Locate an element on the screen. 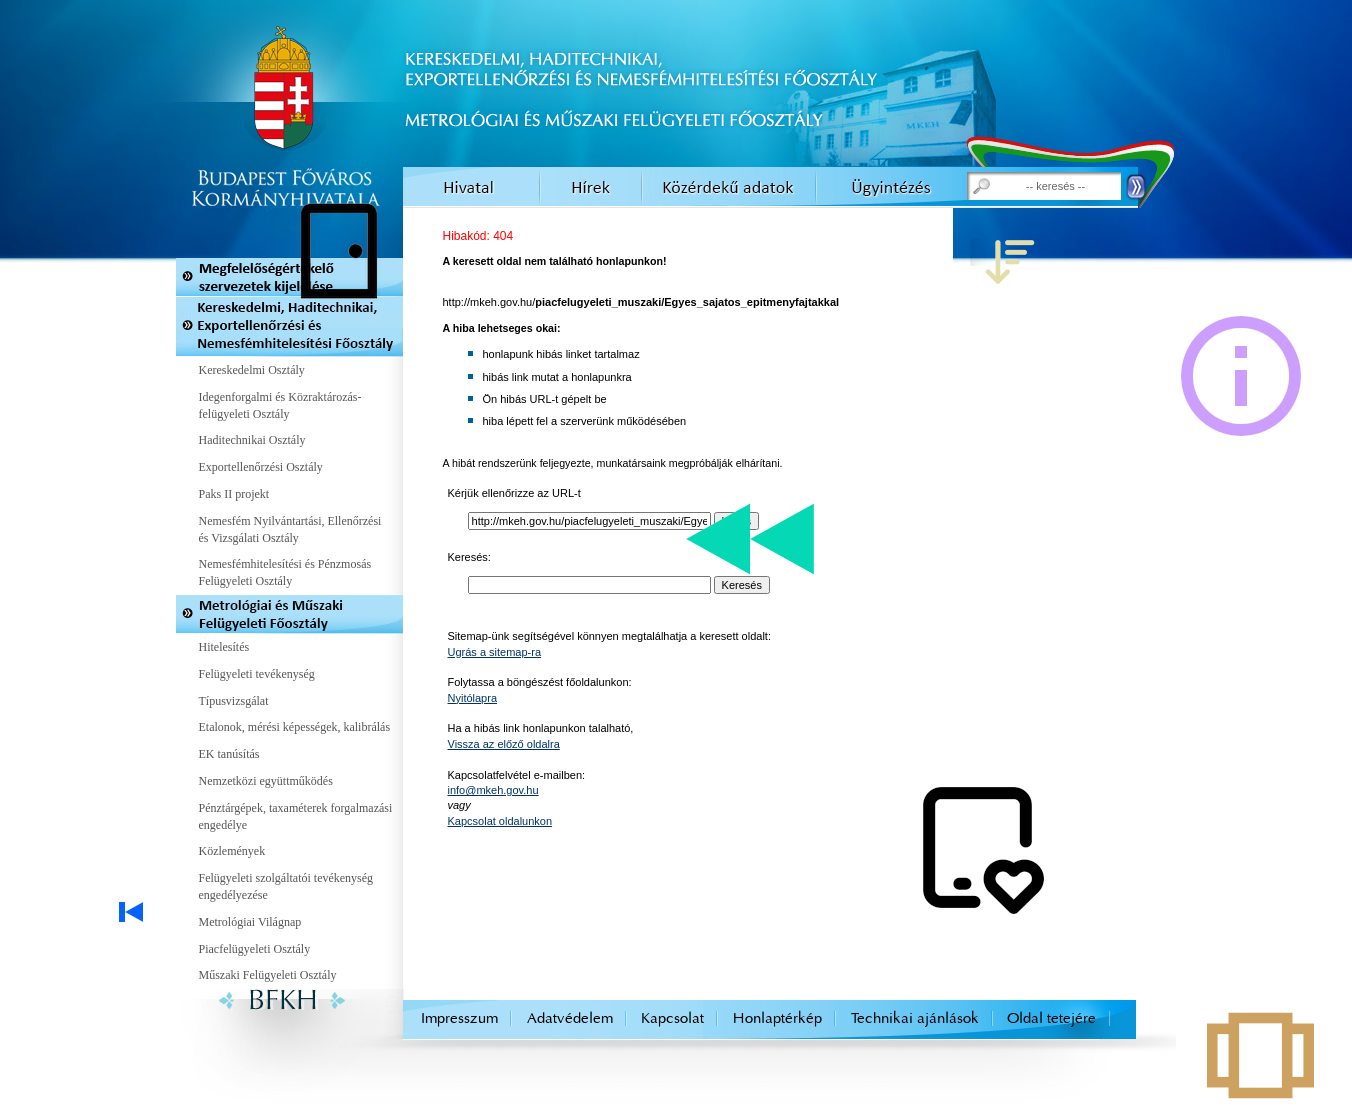  view more information or details is located at coordinates (1241, 376).